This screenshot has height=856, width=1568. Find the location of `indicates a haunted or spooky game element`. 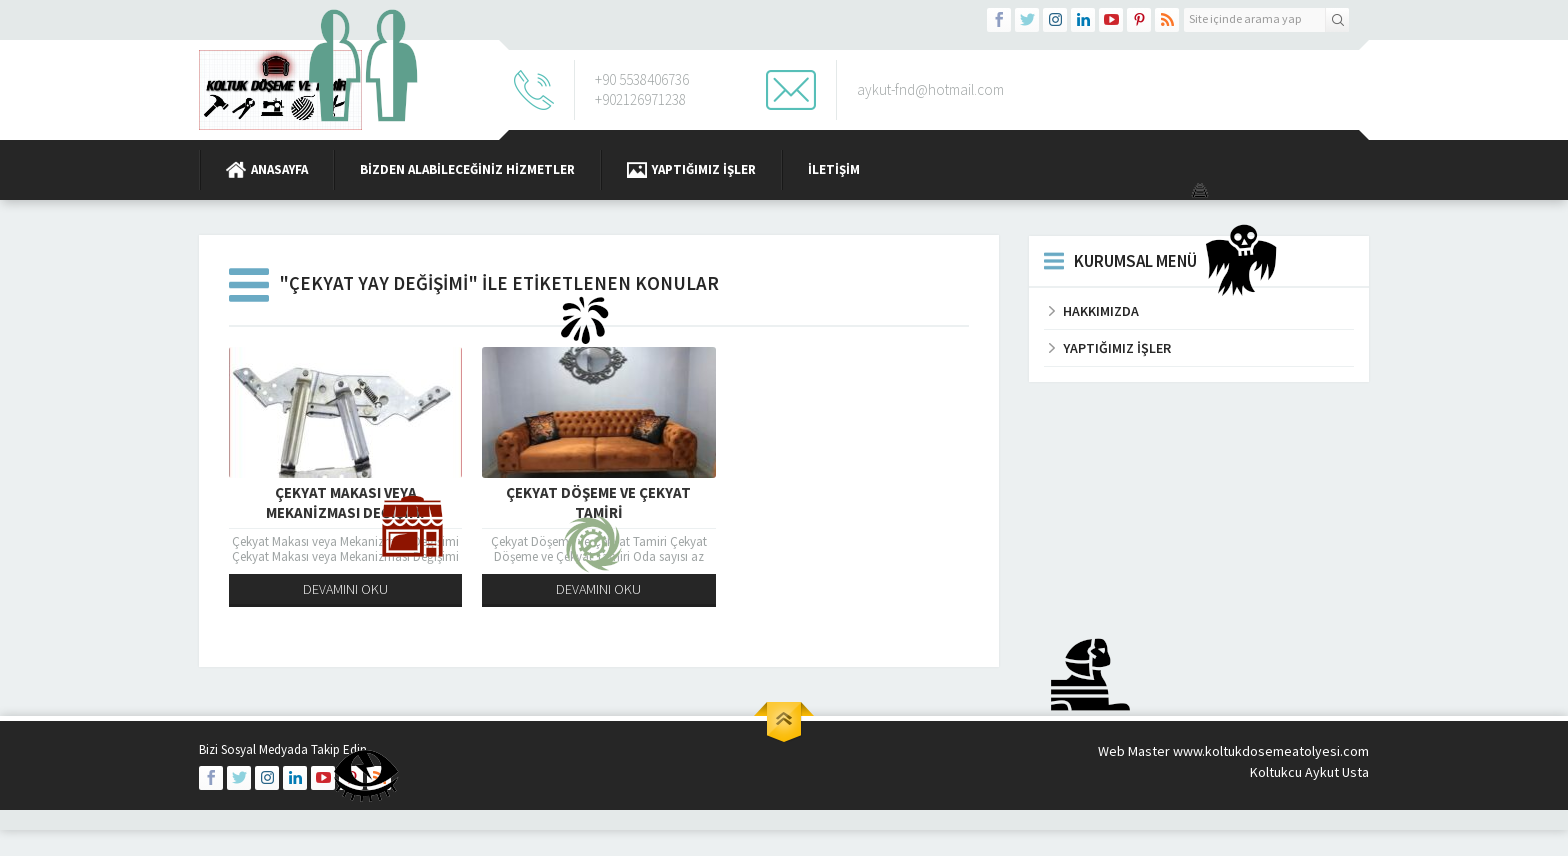

indicates a haunted or spooky game element is located at coordinates (1241, 260).